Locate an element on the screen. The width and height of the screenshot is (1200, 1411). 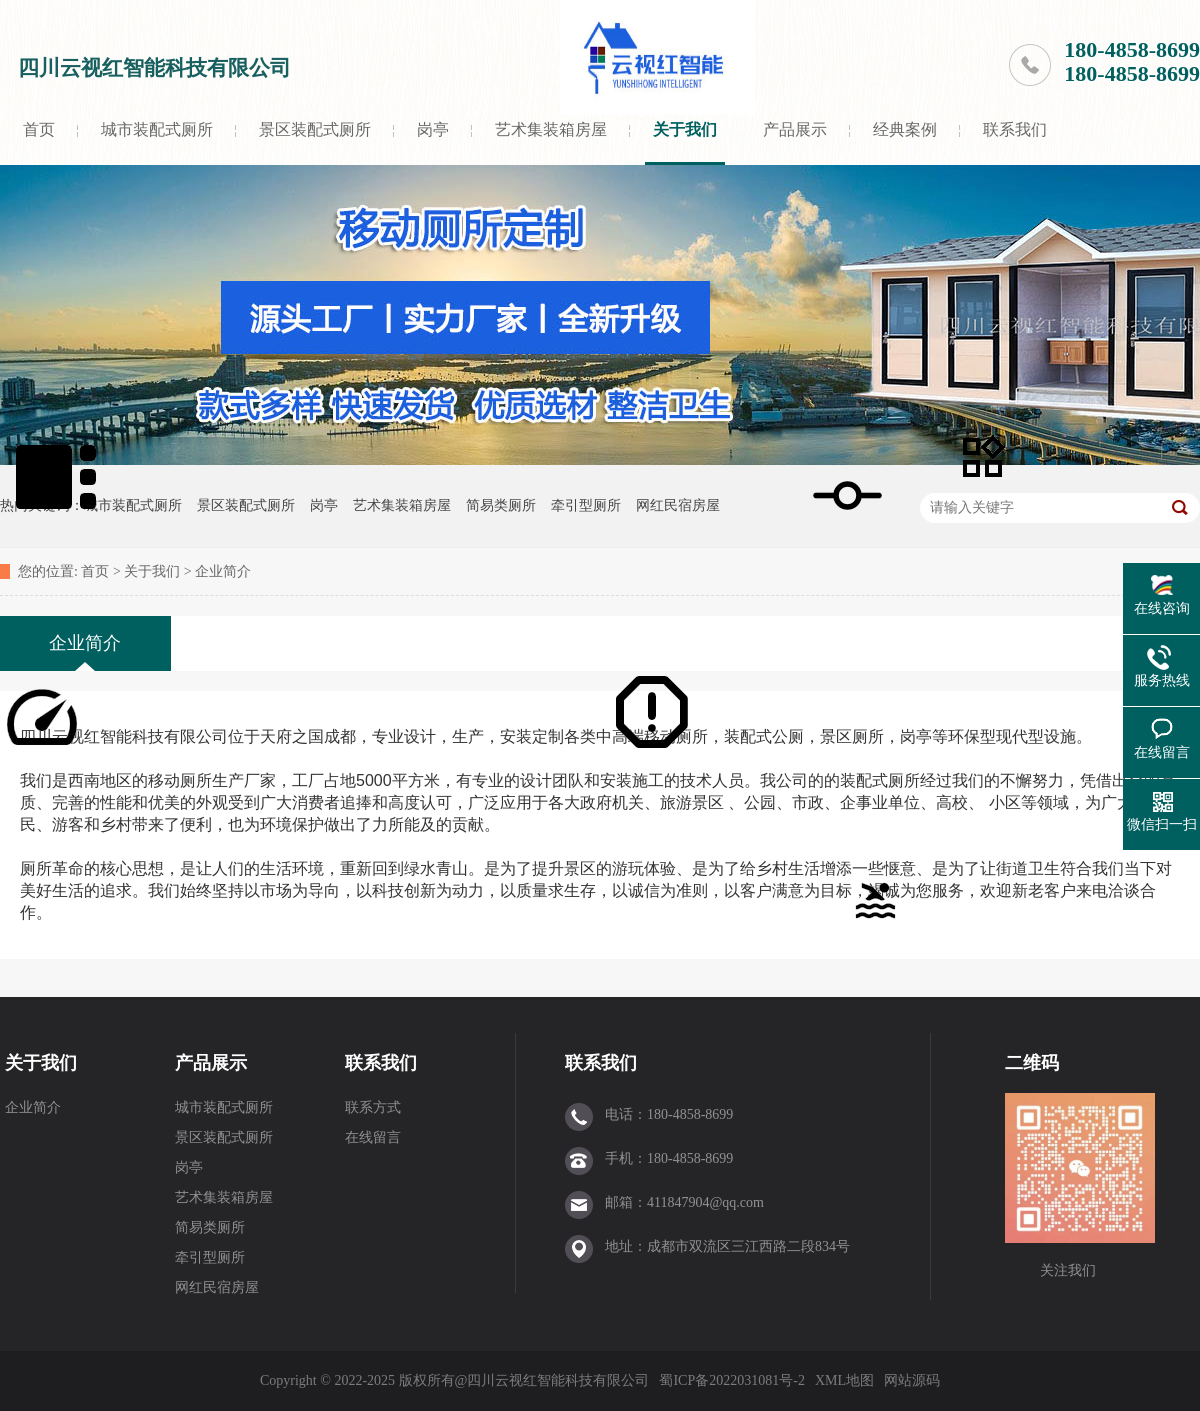
indicates an email error or delivery failure is located at coordinates (652, 712).